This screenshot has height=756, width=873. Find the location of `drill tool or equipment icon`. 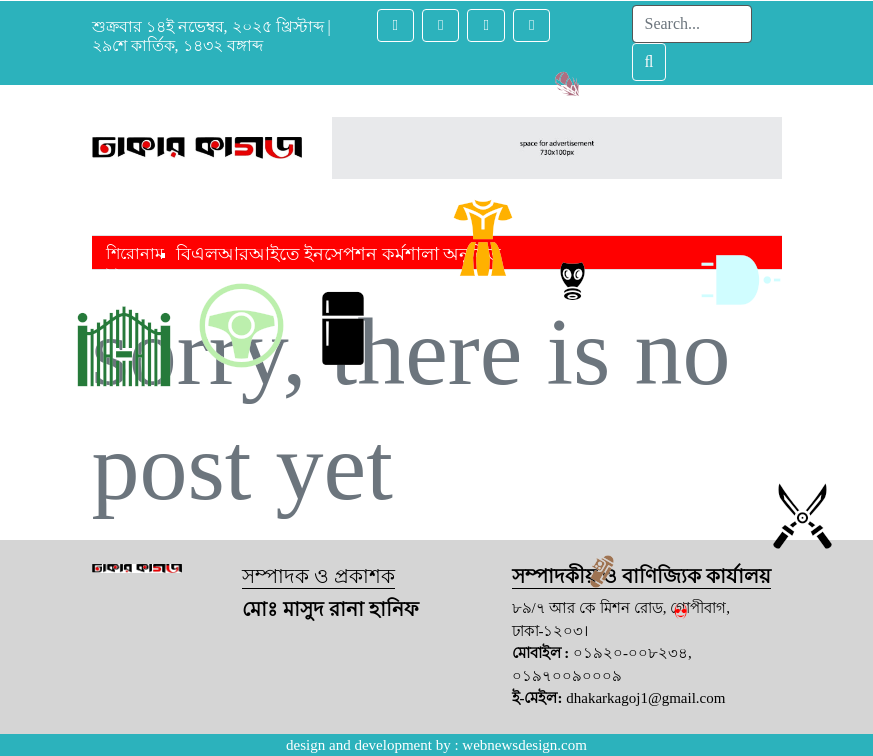

drill tool or equipment icon is located at coordinates (567, 84).